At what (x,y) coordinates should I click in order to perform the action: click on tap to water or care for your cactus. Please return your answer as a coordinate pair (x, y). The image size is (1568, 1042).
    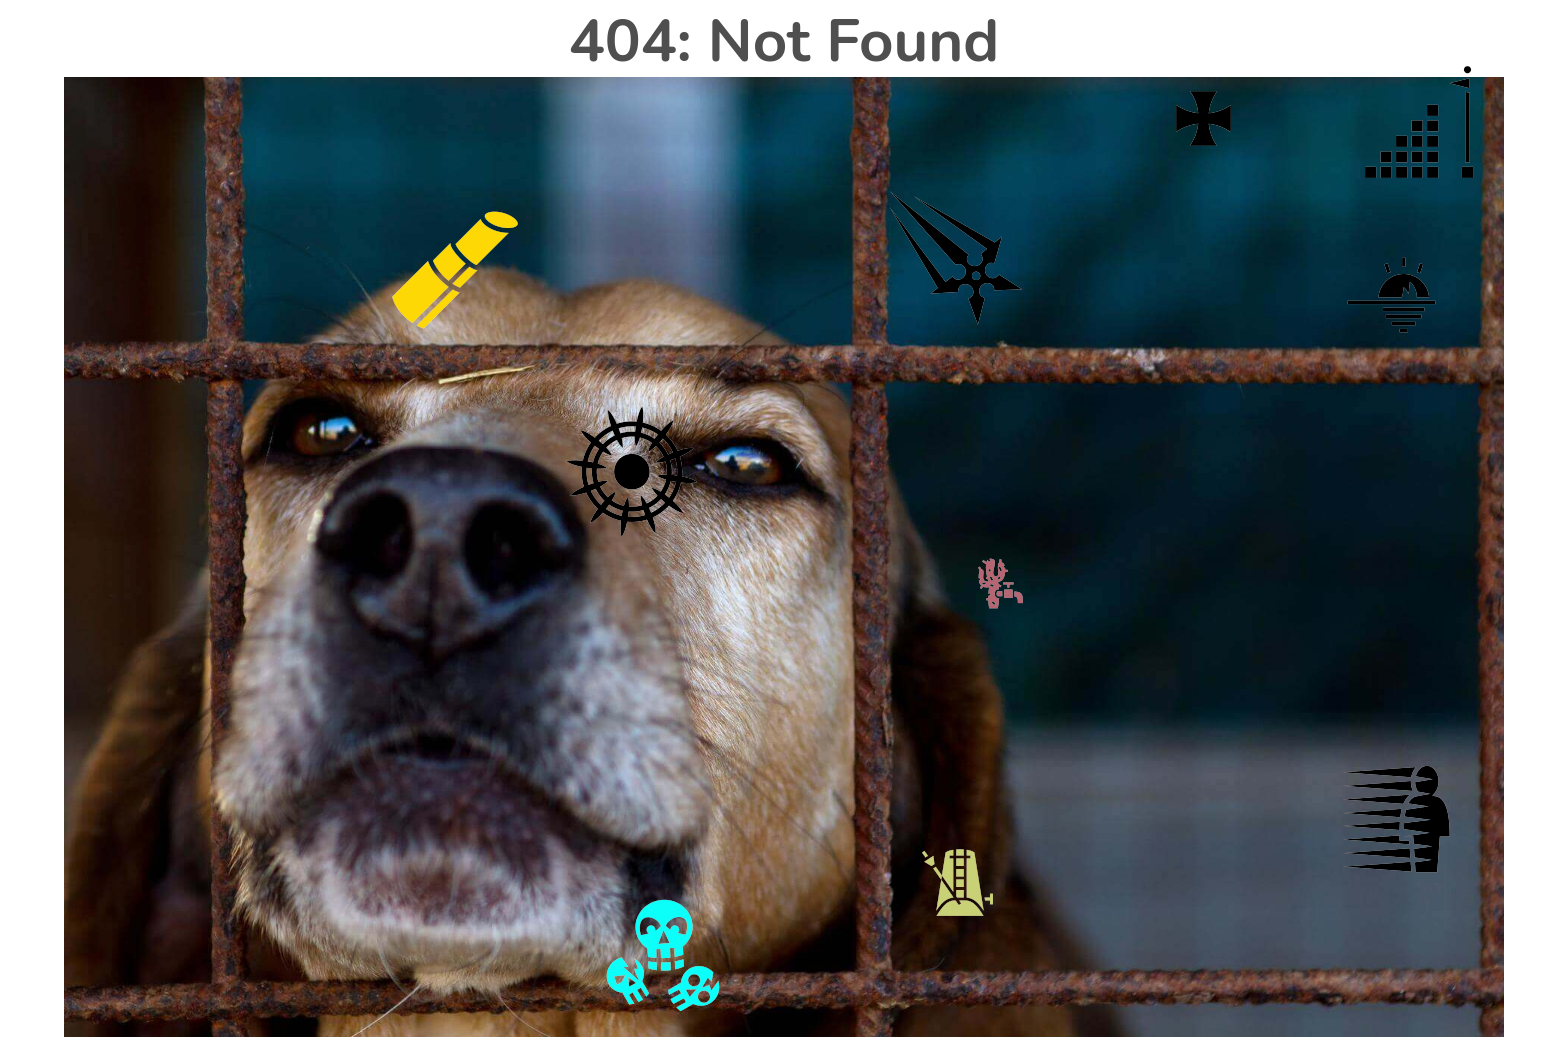
    Looking at the image, I should click on (1000, 583).